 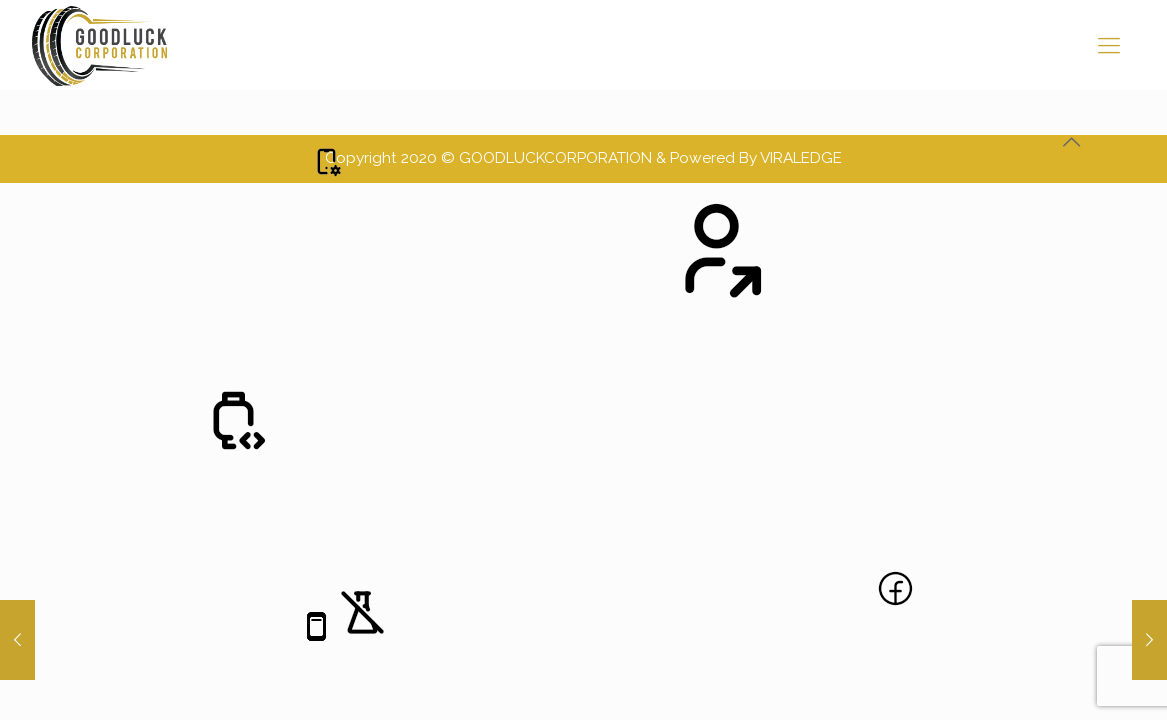 I want to click on access mobile device settings, so click(x=326, y=161).